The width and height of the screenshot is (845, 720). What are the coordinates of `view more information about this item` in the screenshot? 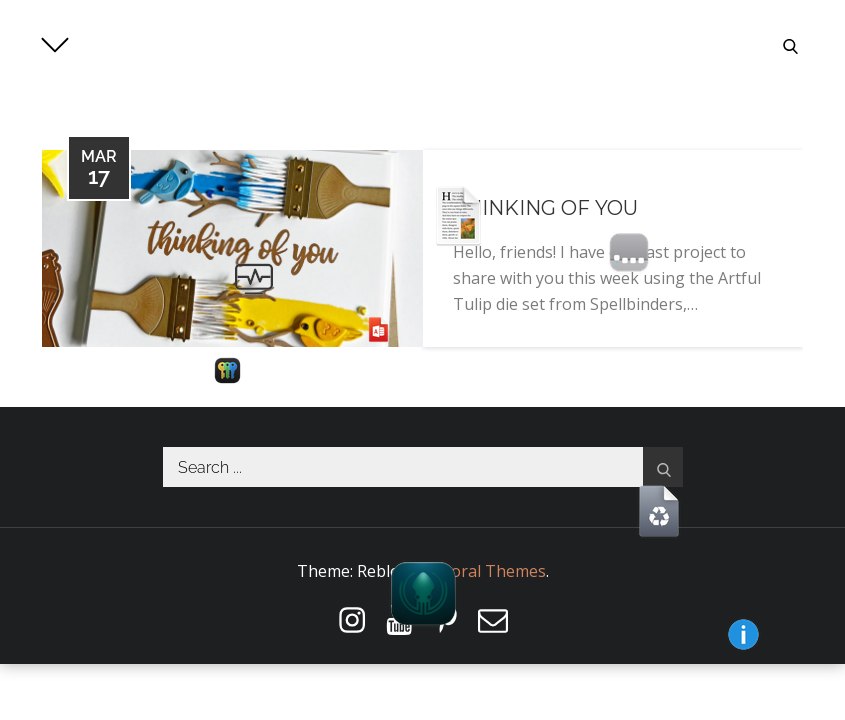 It's located at (743, 634).